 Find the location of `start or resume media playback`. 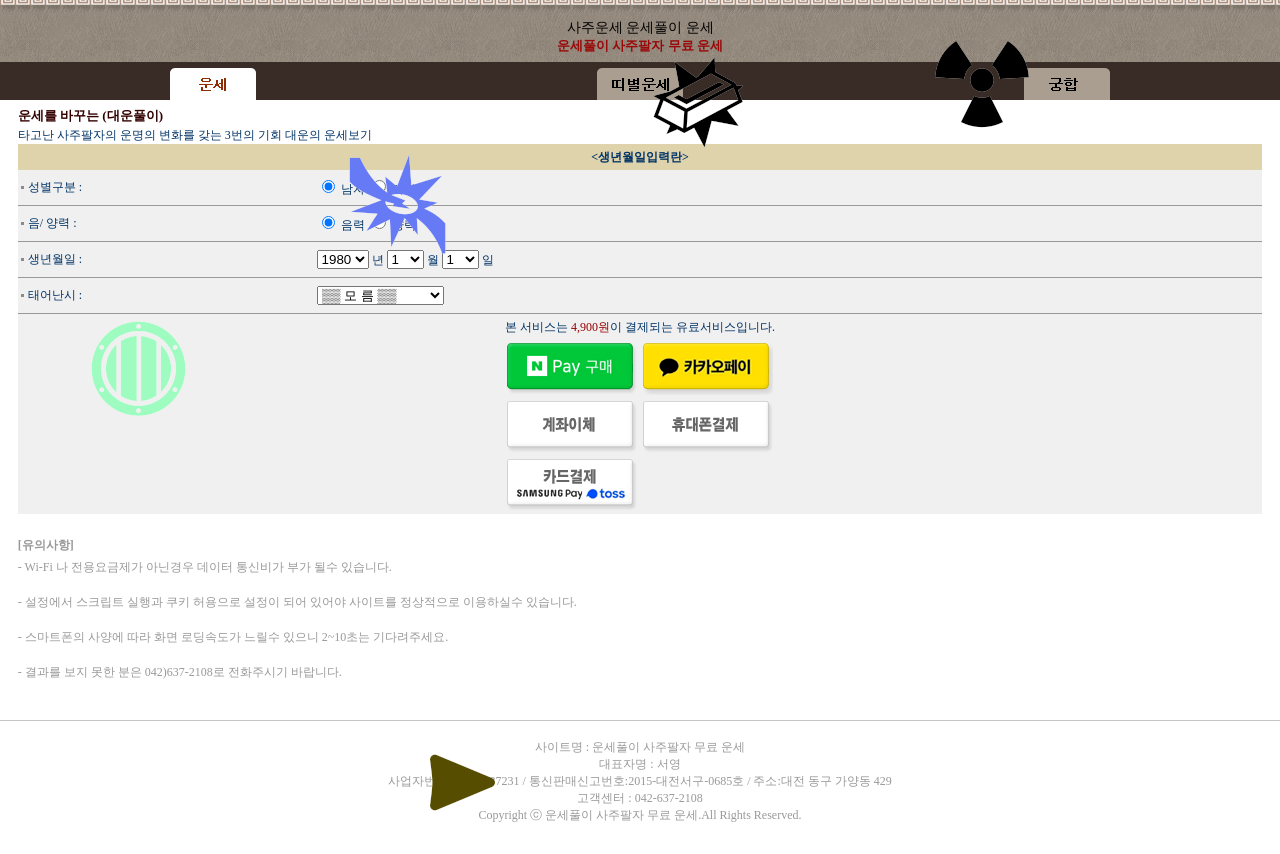

start or resume media playback is located at coordinates (462, 782).